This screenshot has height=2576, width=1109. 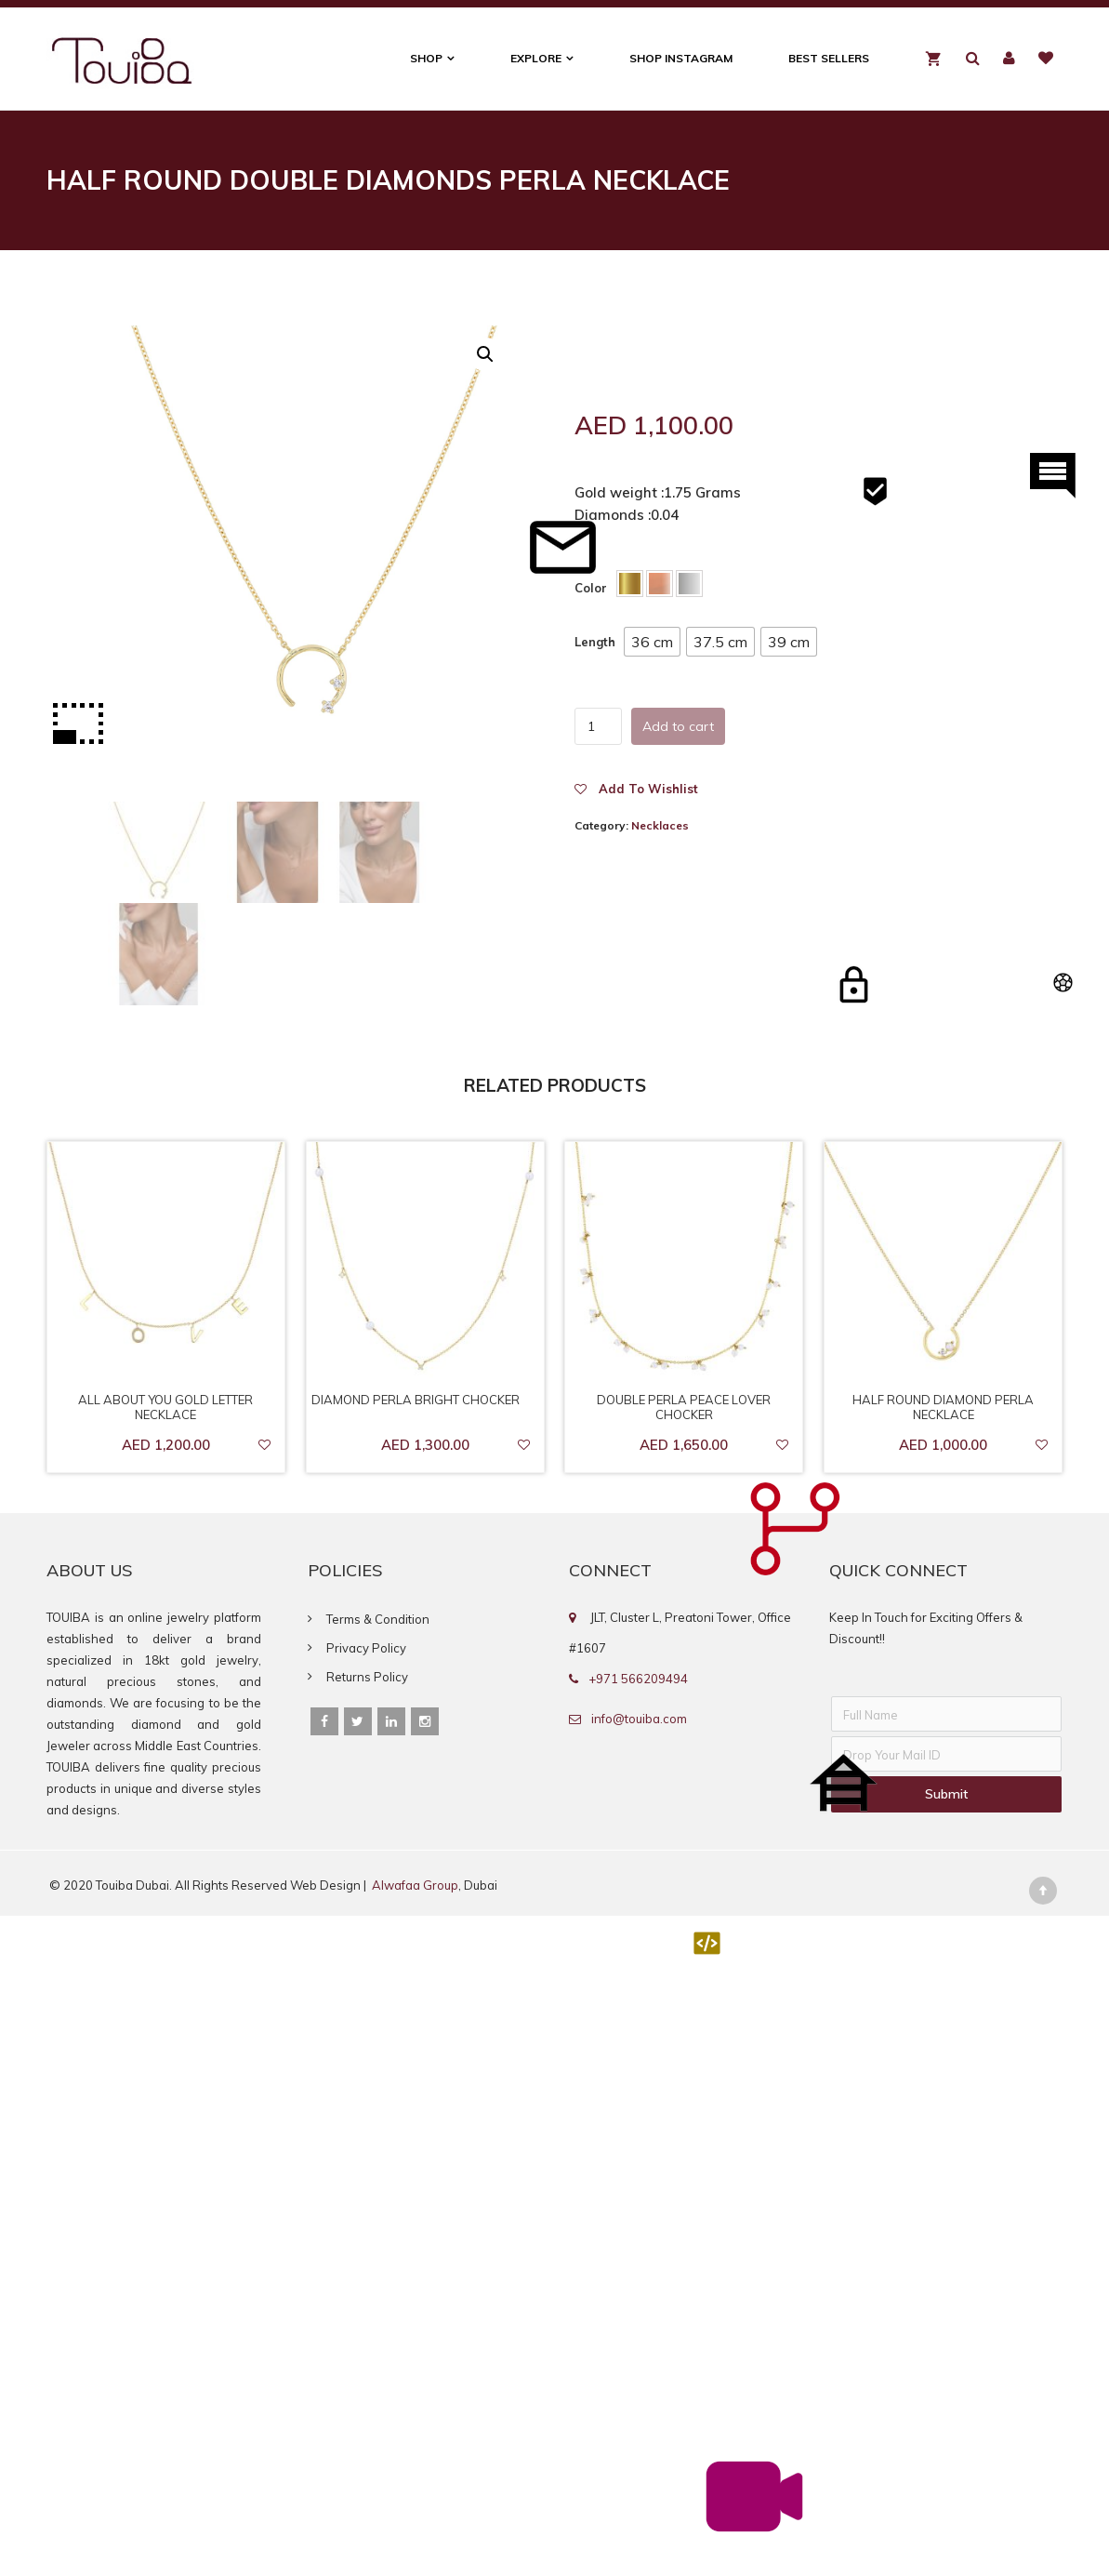 What do you see at coordinates (78, 724) in the screenshot?
I see `resize image to small dimensions` at bounding box center [78, 724].